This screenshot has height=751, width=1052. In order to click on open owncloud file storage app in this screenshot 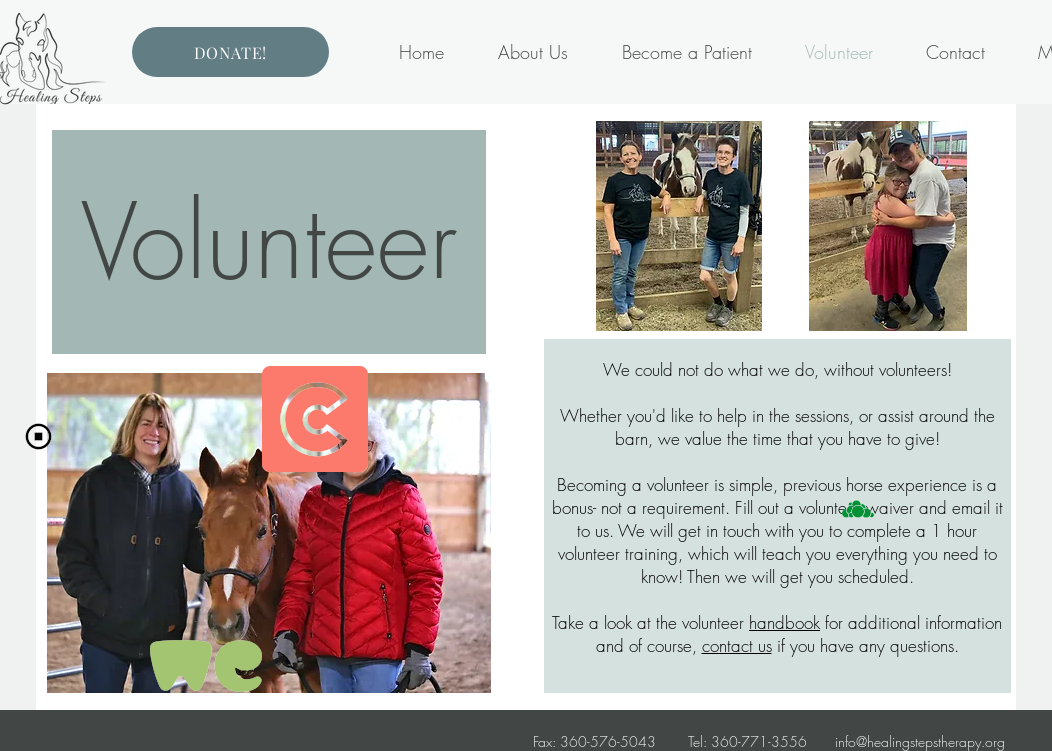, I will do `click(858, 509)`.